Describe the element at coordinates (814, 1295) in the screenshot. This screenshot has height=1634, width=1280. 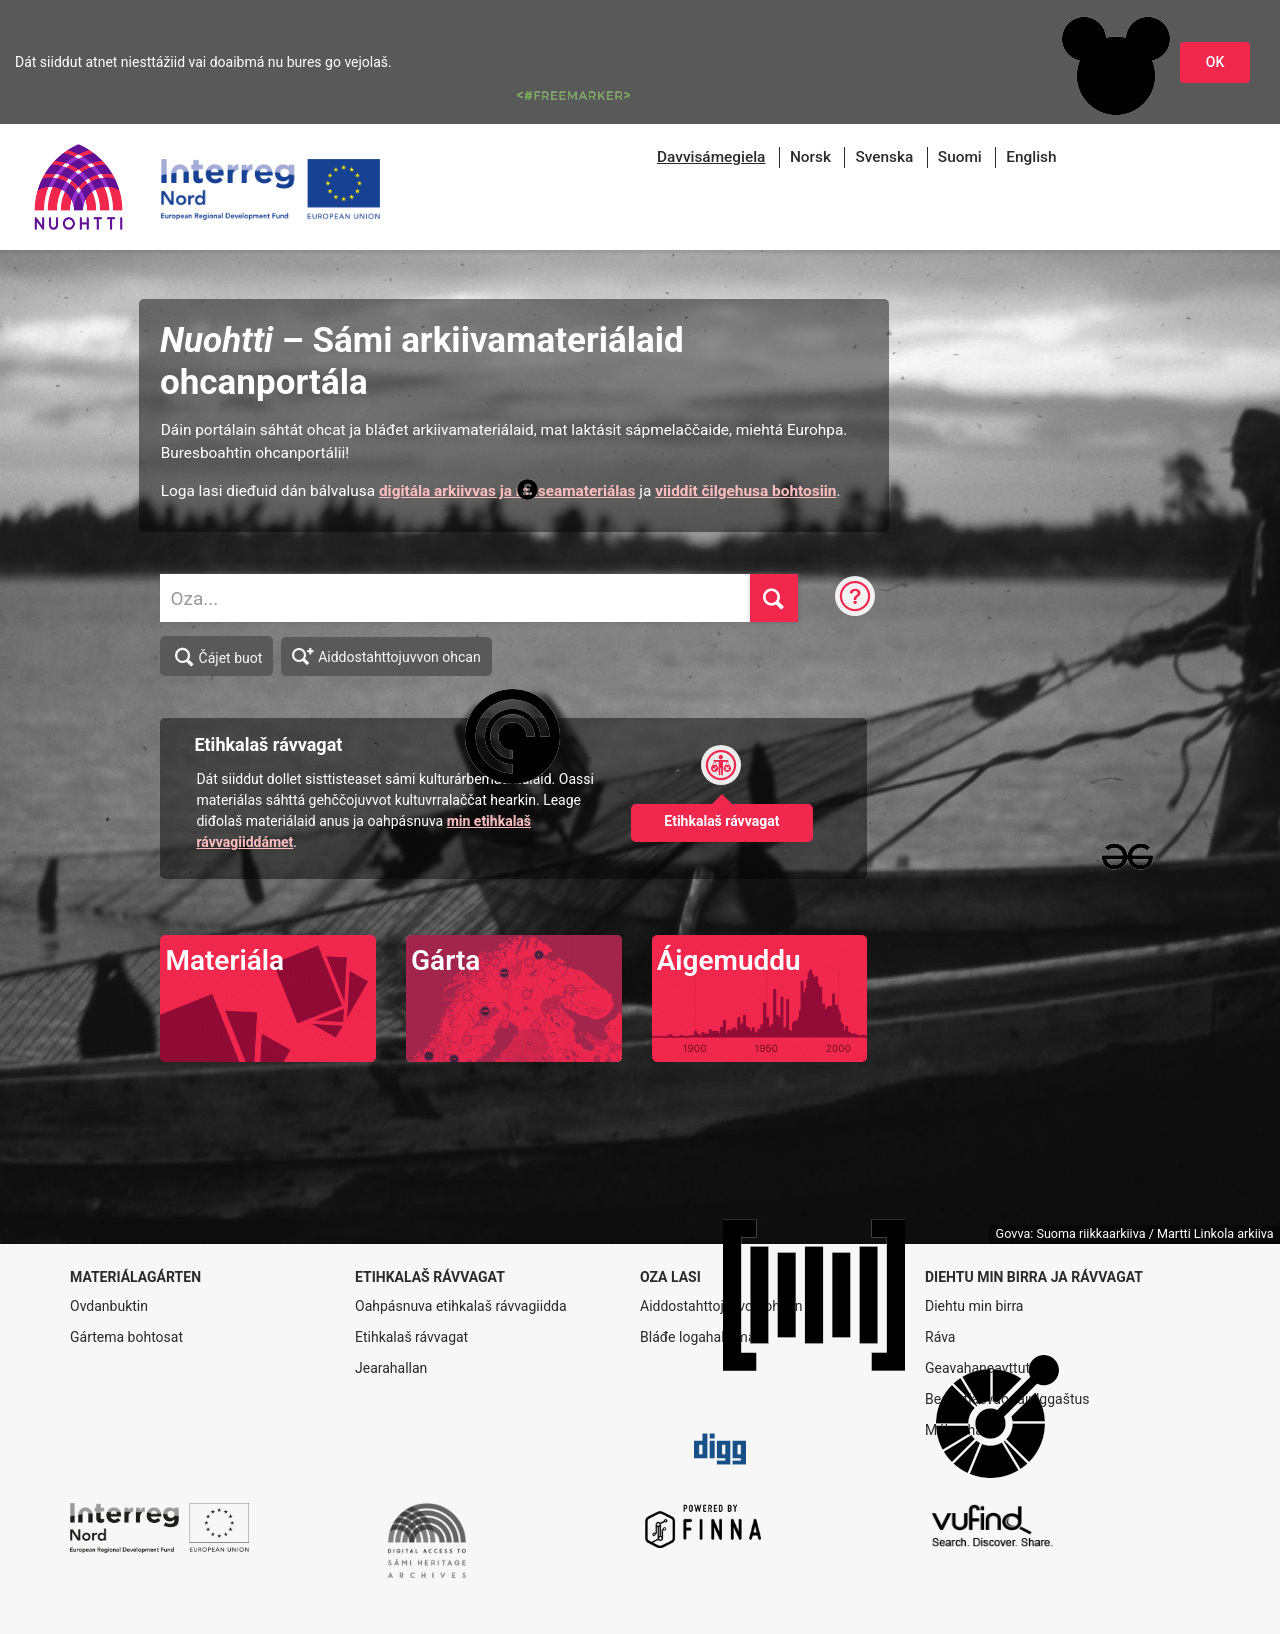
I see `visit papers with code website` at that location.